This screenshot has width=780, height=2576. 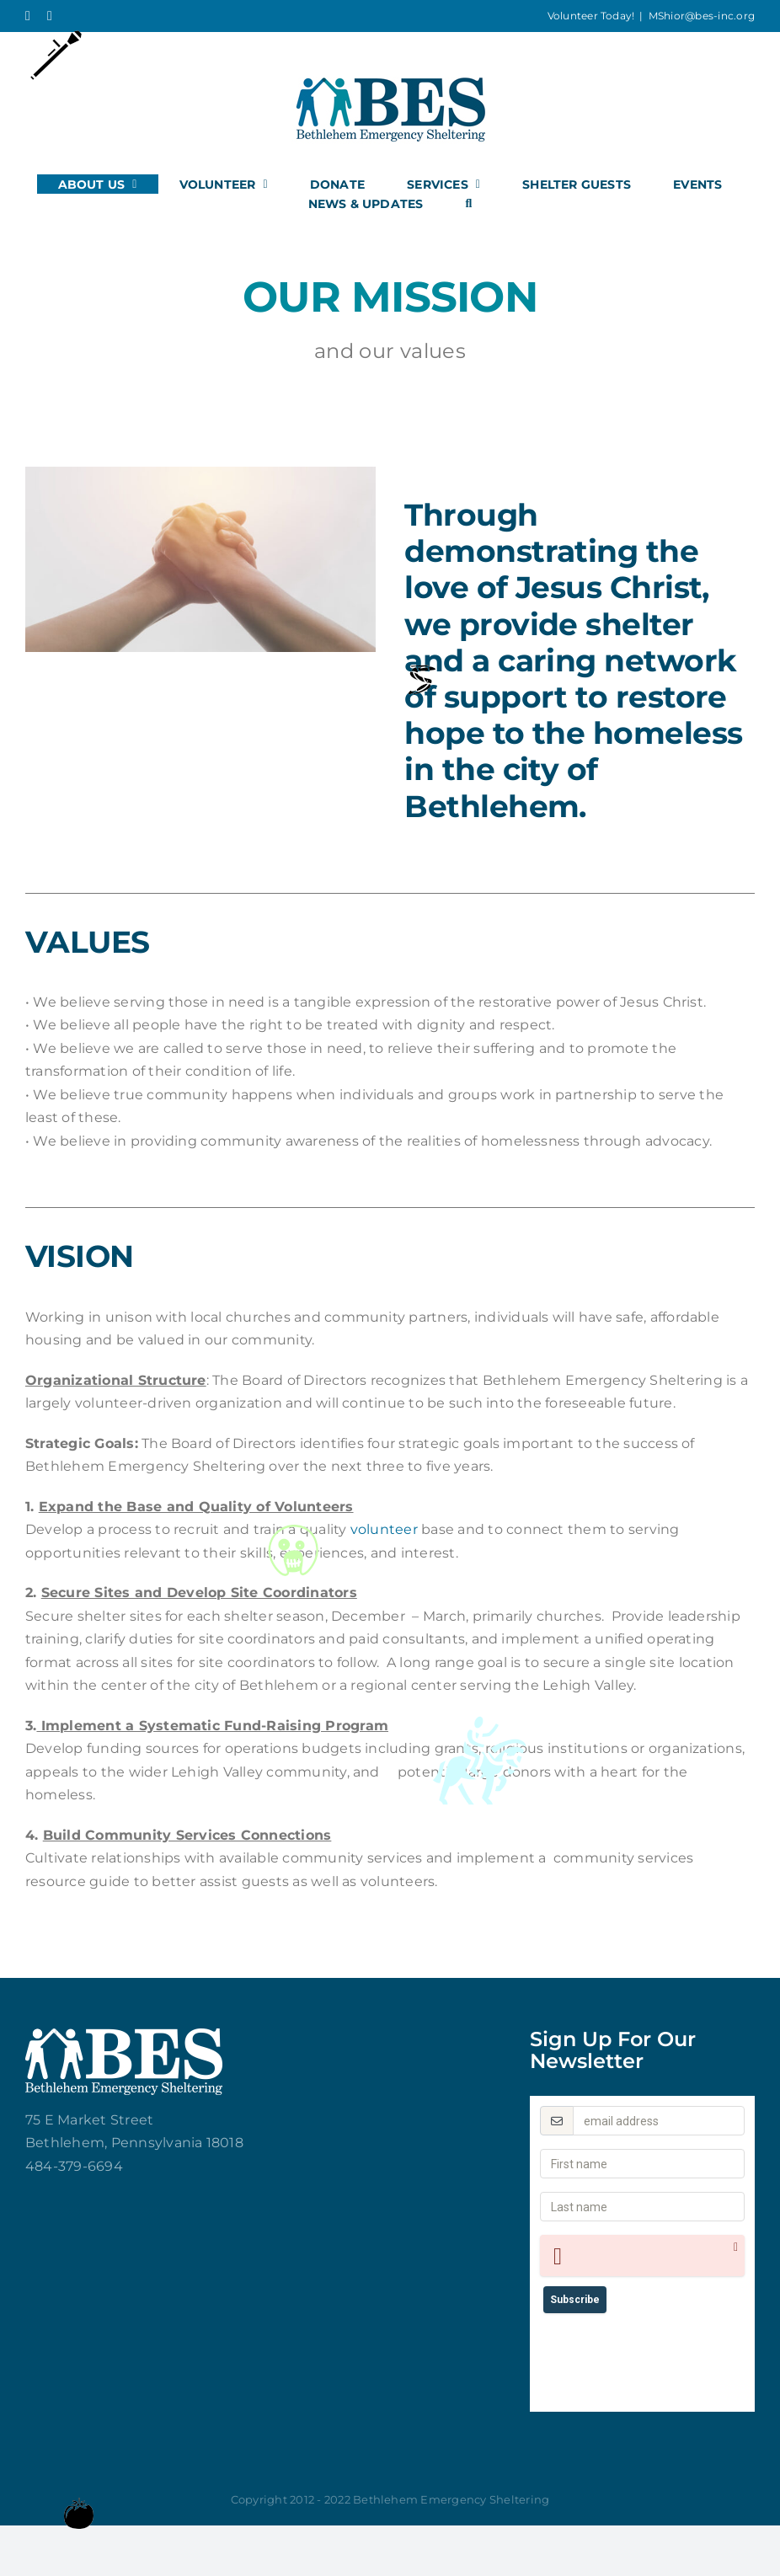 What do you see at coordinates (56, 55) in the screenshot?
I see `select anti-tank weapon` at bounding box center [56, 55].